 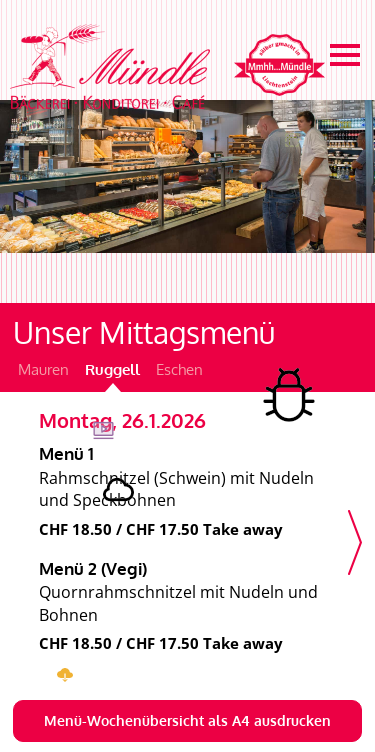 I want to click on create a new project from a template, so click(x=292, y=140).